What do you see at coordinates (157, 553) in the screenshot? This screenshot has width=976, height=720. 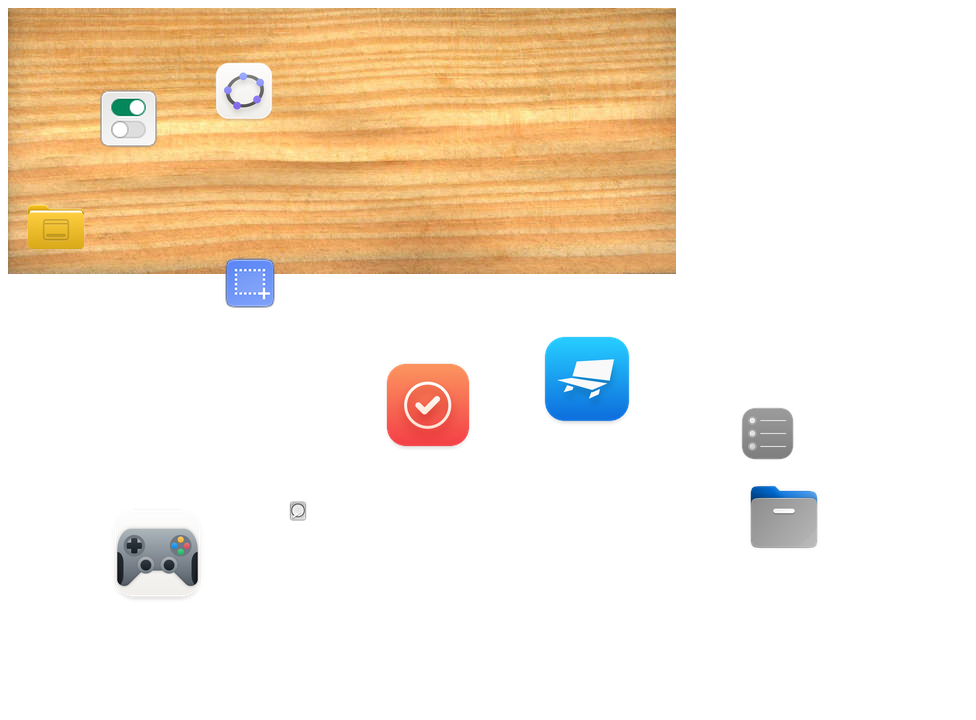 I see `game controller input device settings` at bounding box center [157, 553].